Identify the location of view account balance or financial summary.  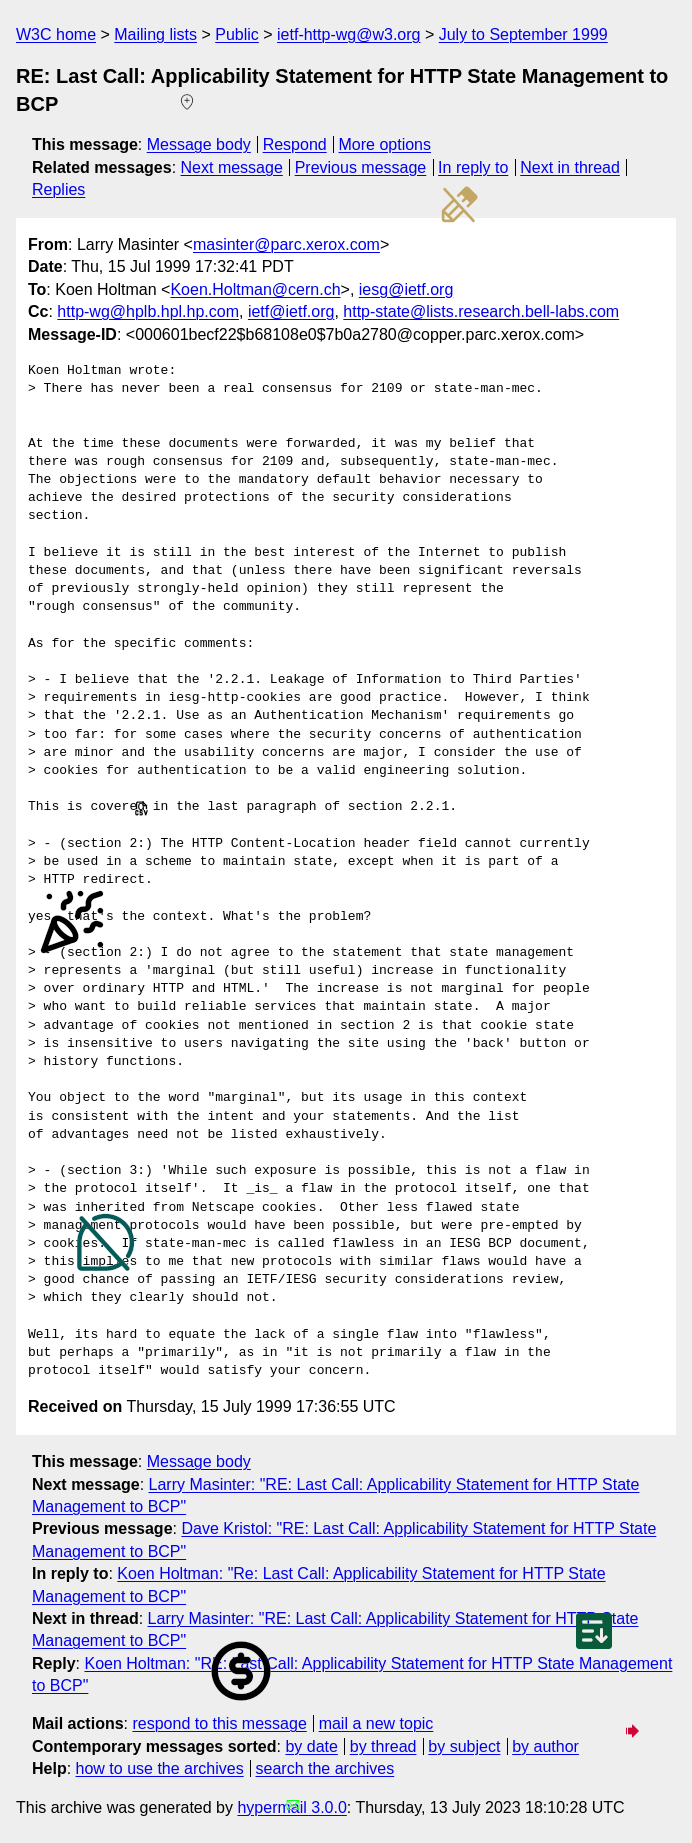
(241, 1671).